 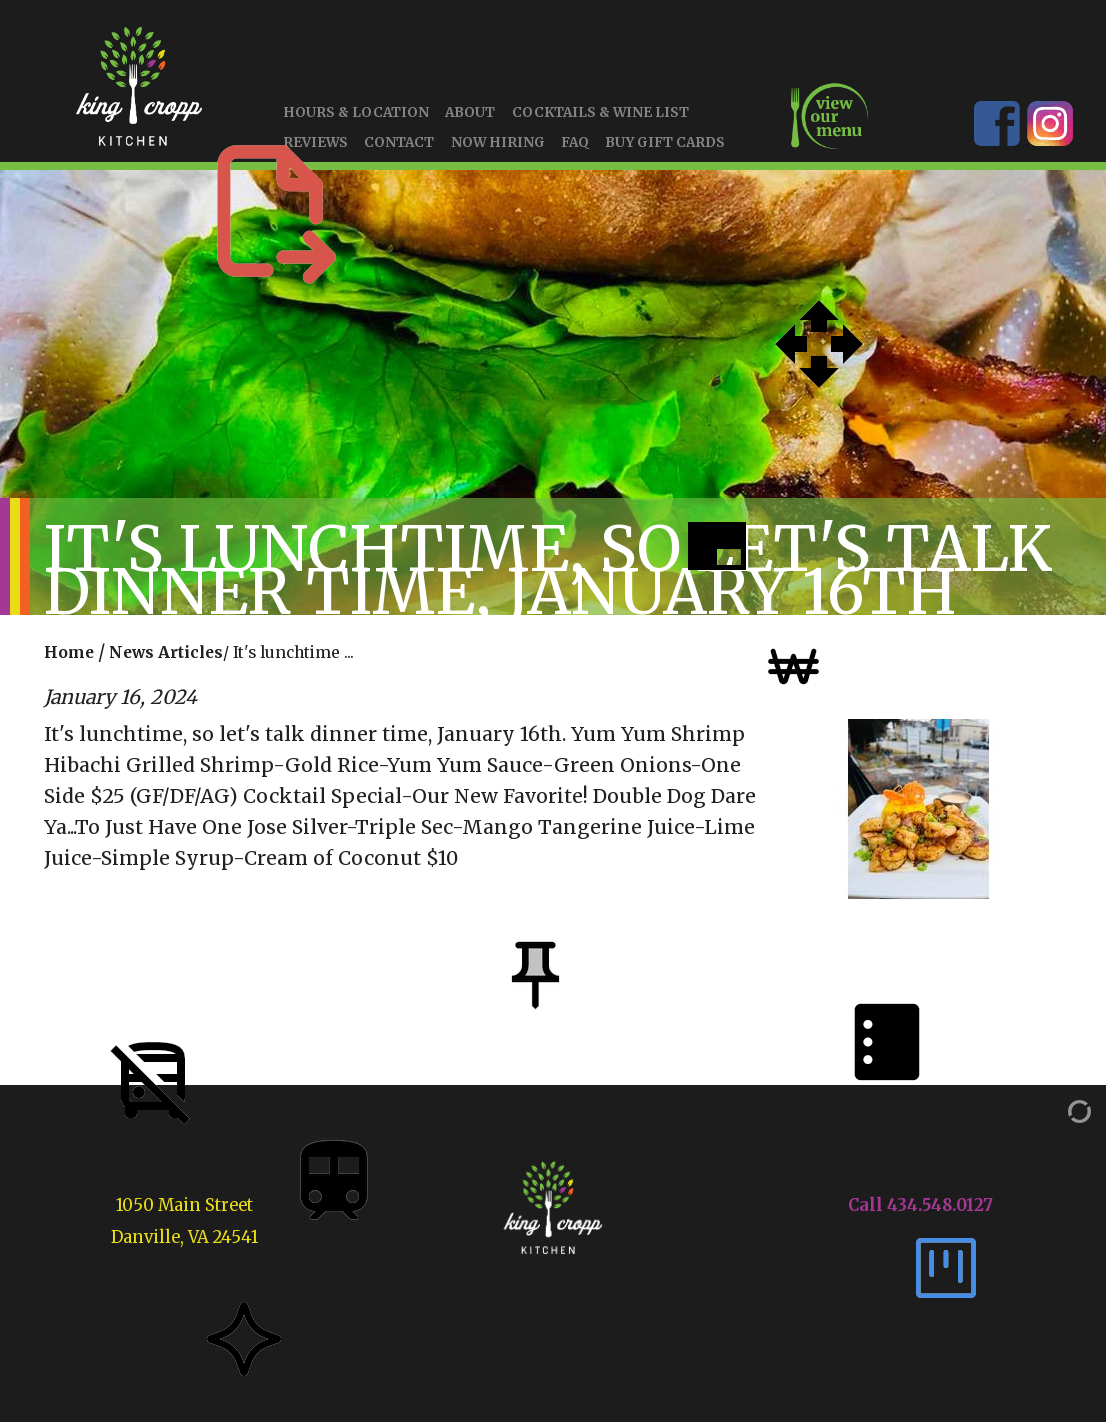 I want to click on open project board, so click(x=946, y=1268).